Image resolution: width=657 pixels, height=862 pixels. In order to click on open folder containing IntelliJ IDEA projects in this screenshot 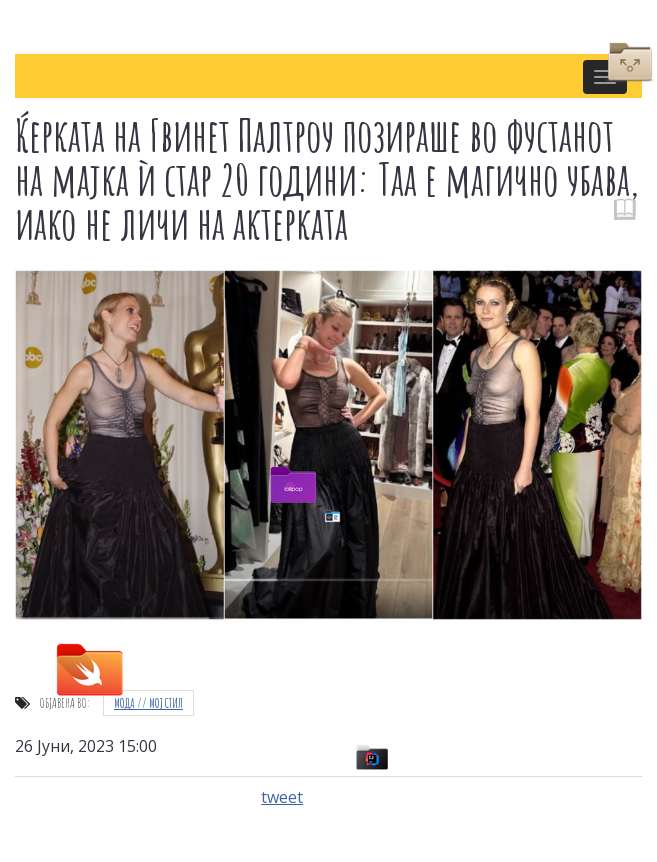, I will do `click(372, 758)`.